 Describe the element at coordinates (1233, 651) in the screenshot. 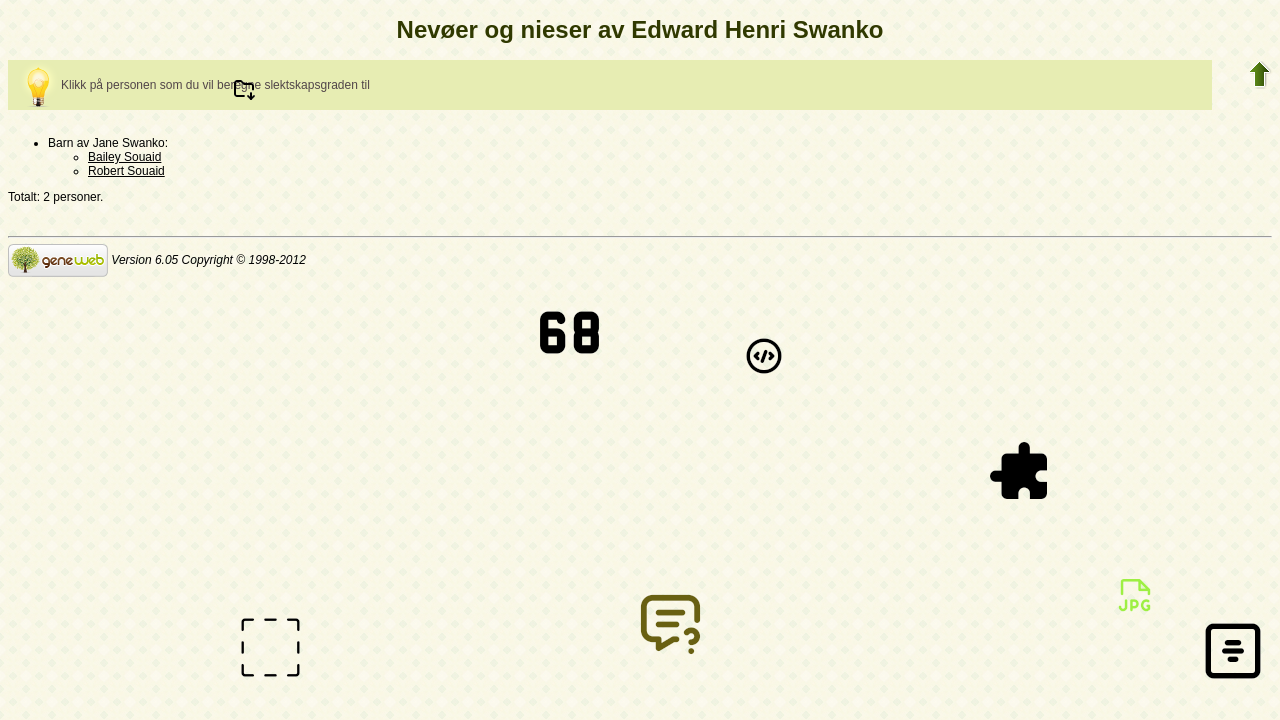

I see `center align content horizontally and vertically` at that location.